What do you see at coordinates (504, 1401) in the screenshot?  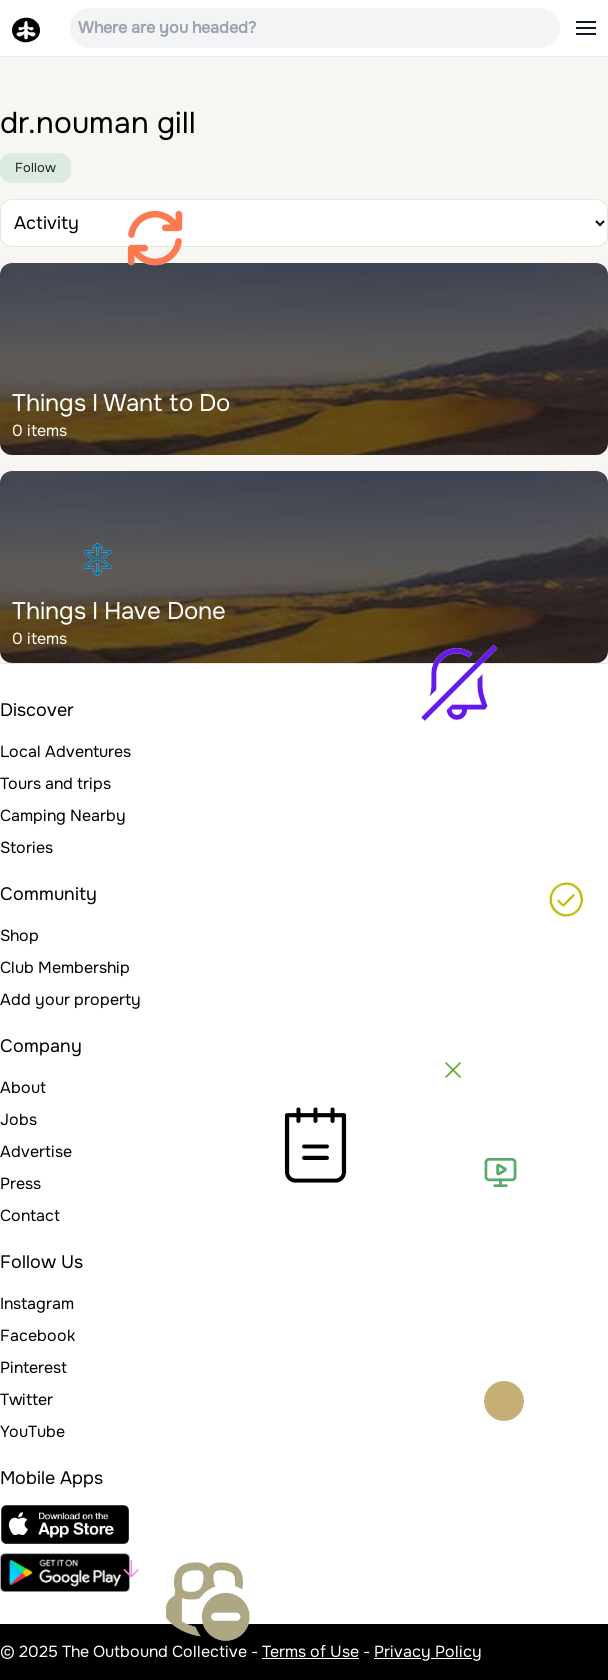 I see `indicates an unread notification or message` at bounding box center [504, 1401].